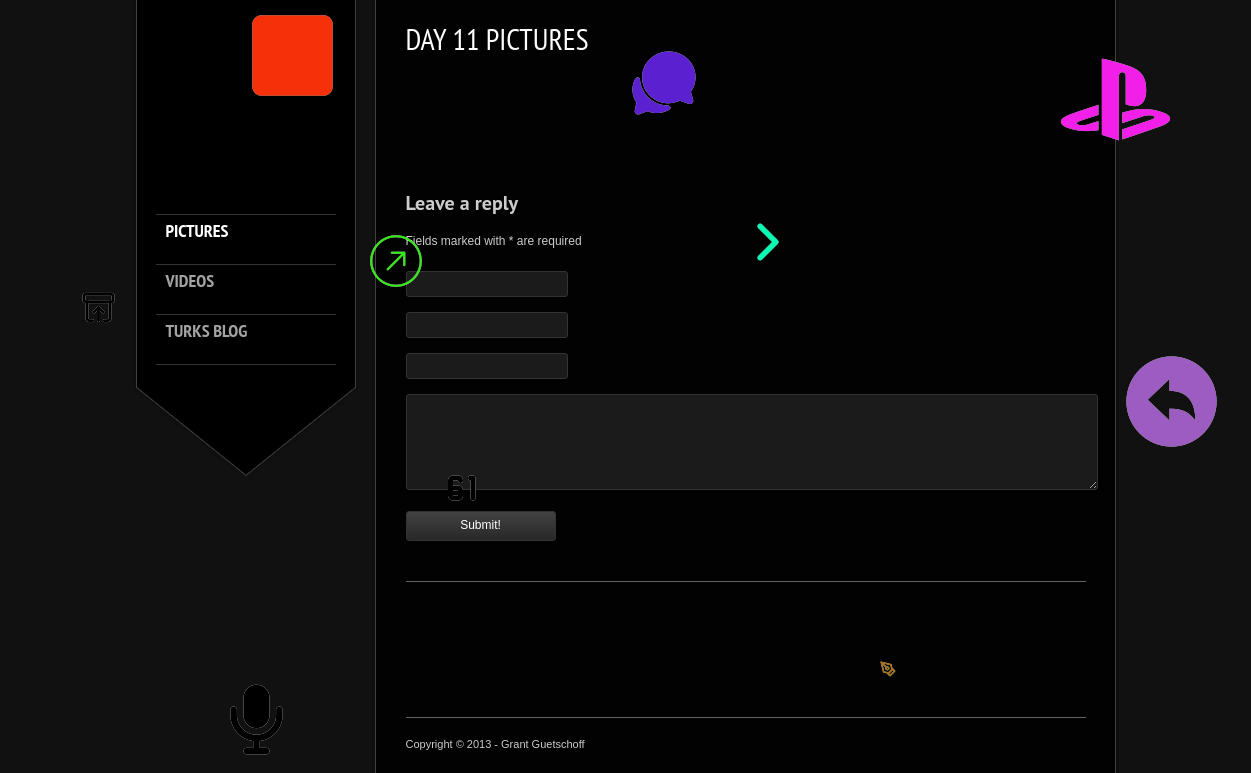 The width and height of the screenshot is (1251, 773). Describe the element at coordinates (98, 307) in the screenshot. I see `restore item from archive` at that location.